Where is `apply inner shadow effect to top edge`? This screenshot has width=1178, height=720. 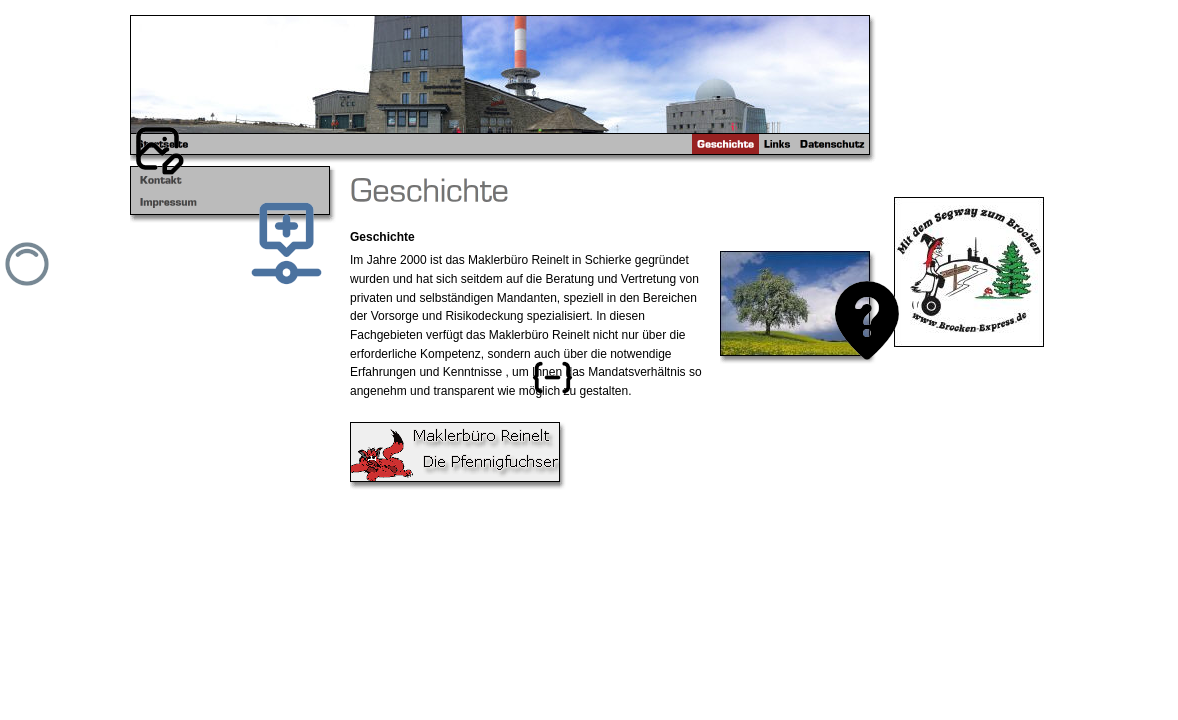 apply inner shadow effect to top edge is located at coordinates (27, 264).